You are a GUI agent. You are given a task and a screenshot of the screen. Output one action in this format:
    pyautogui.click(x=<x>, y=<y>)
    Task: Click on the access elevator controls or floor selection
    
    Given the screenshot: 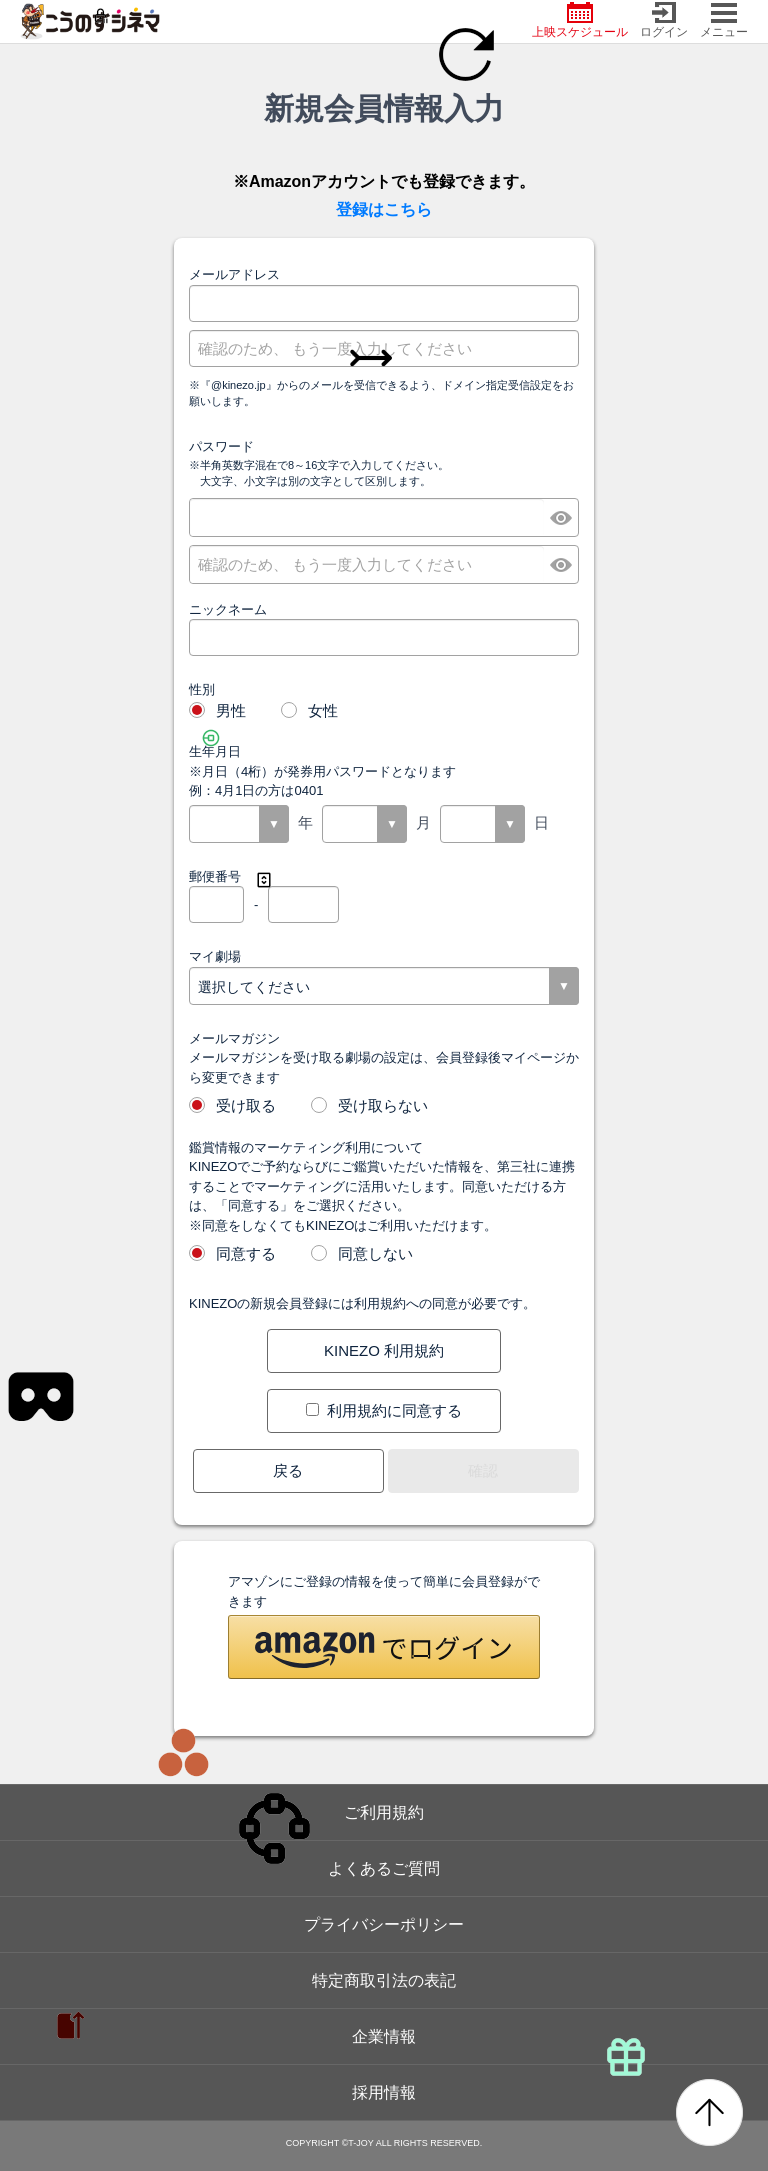 What is the action you would take?
    pyautogui.click(x=264, y=880)
    